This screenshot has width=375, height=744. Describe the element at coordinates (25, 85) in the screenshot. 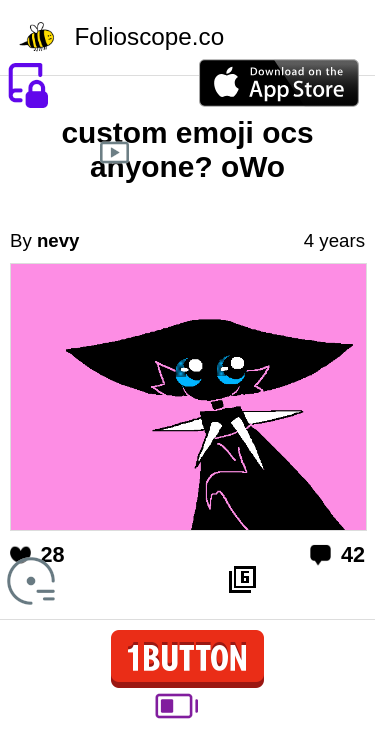

I see `indicates a private or locked repository` at that location.